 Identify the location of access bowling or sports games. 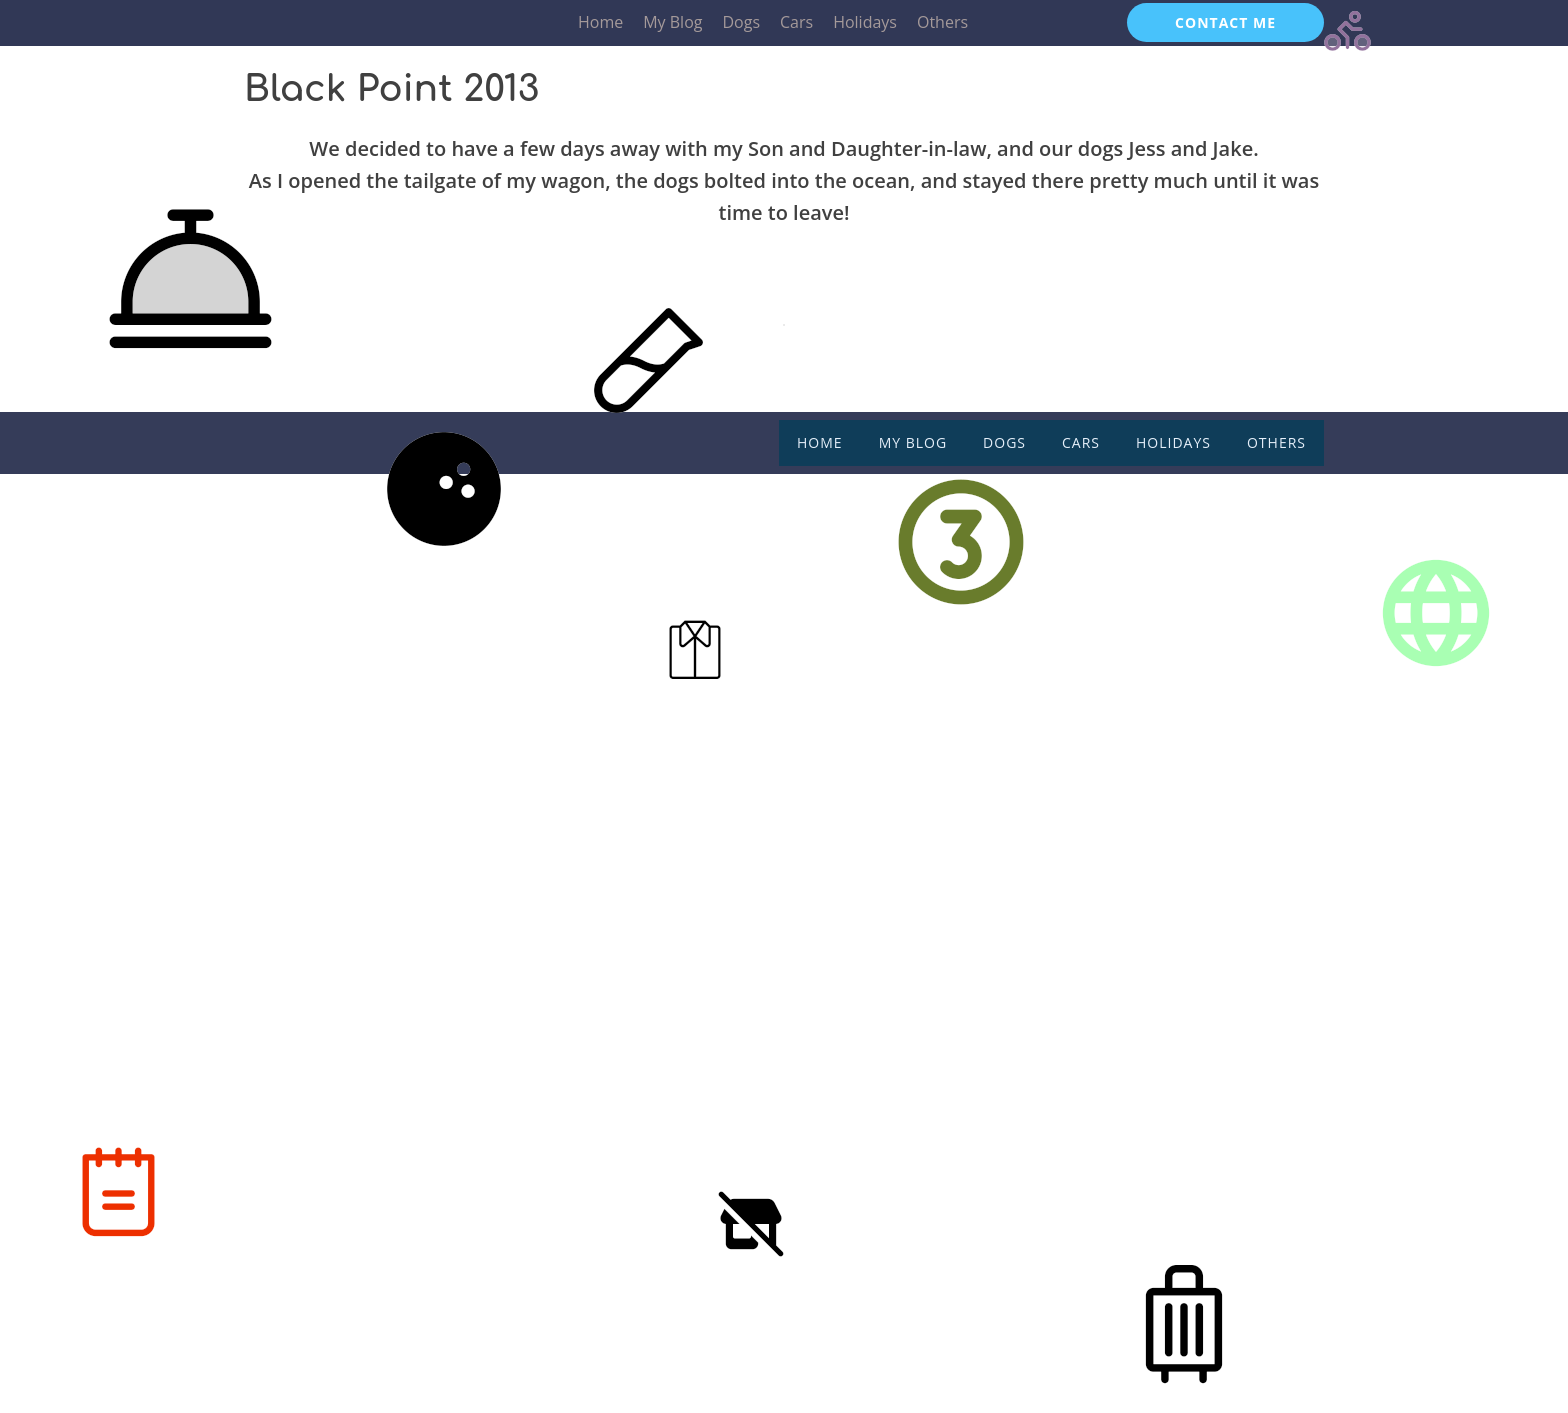
(444, 489).